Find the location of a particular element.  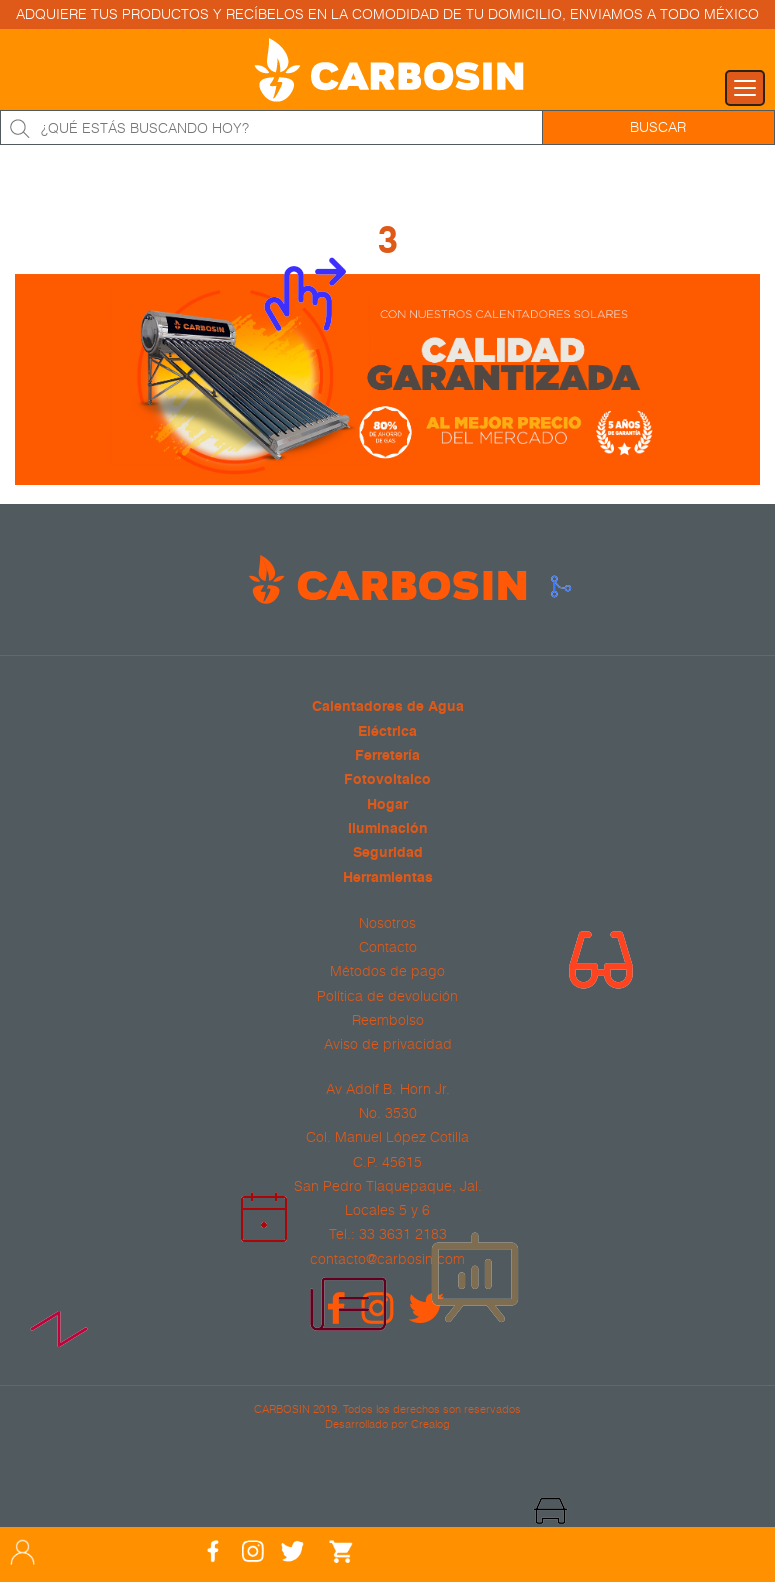

merge branches in version control is located at coordinates (559, 586).